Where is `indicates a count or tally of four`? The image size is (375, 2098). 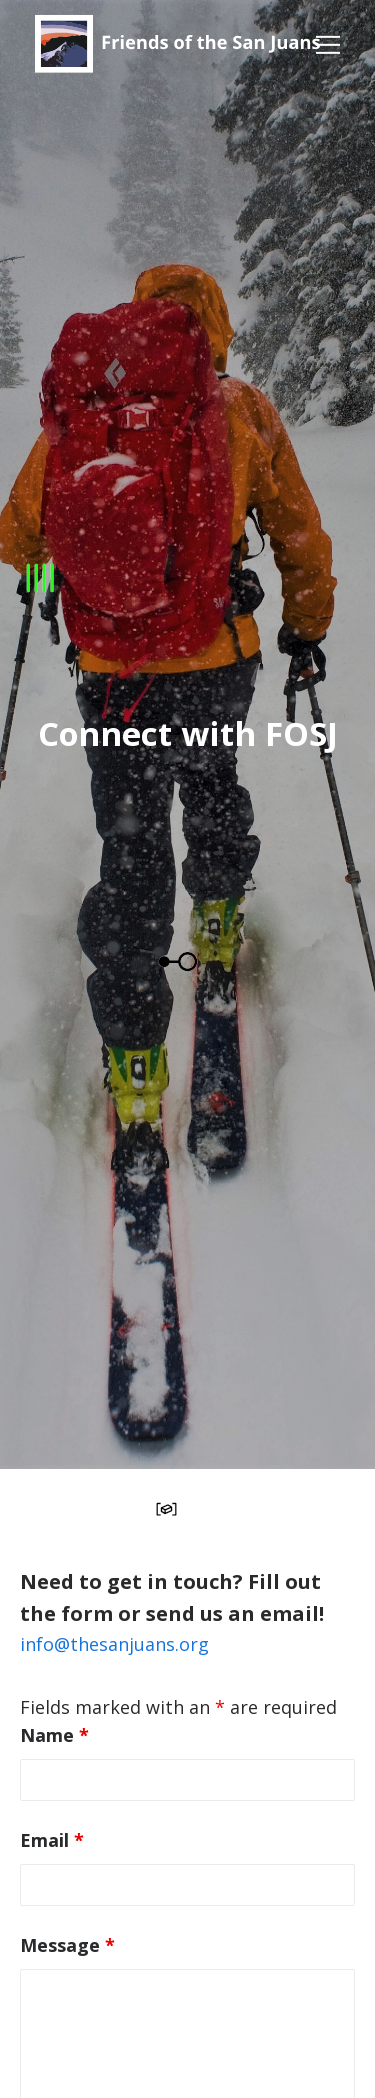
indicates a count or tally of four is located at coordinates (41, 578).